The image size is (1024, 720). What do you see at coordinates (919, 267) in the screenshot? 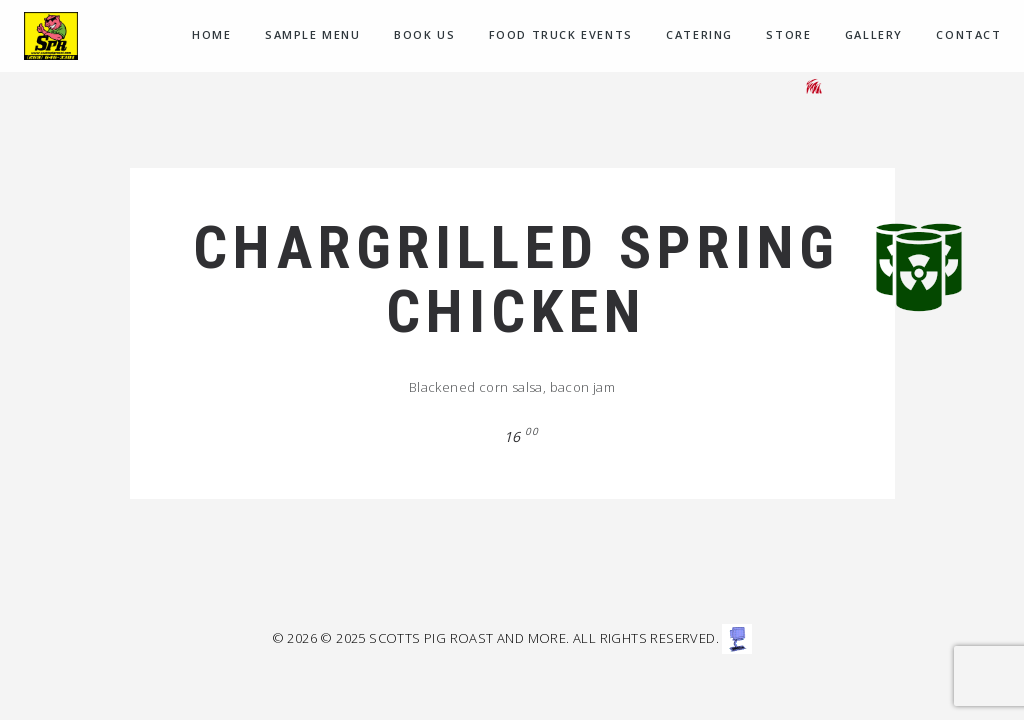
I see `indicates hazardous or radioactive materials in a game context` at bounding box center [919, 267].